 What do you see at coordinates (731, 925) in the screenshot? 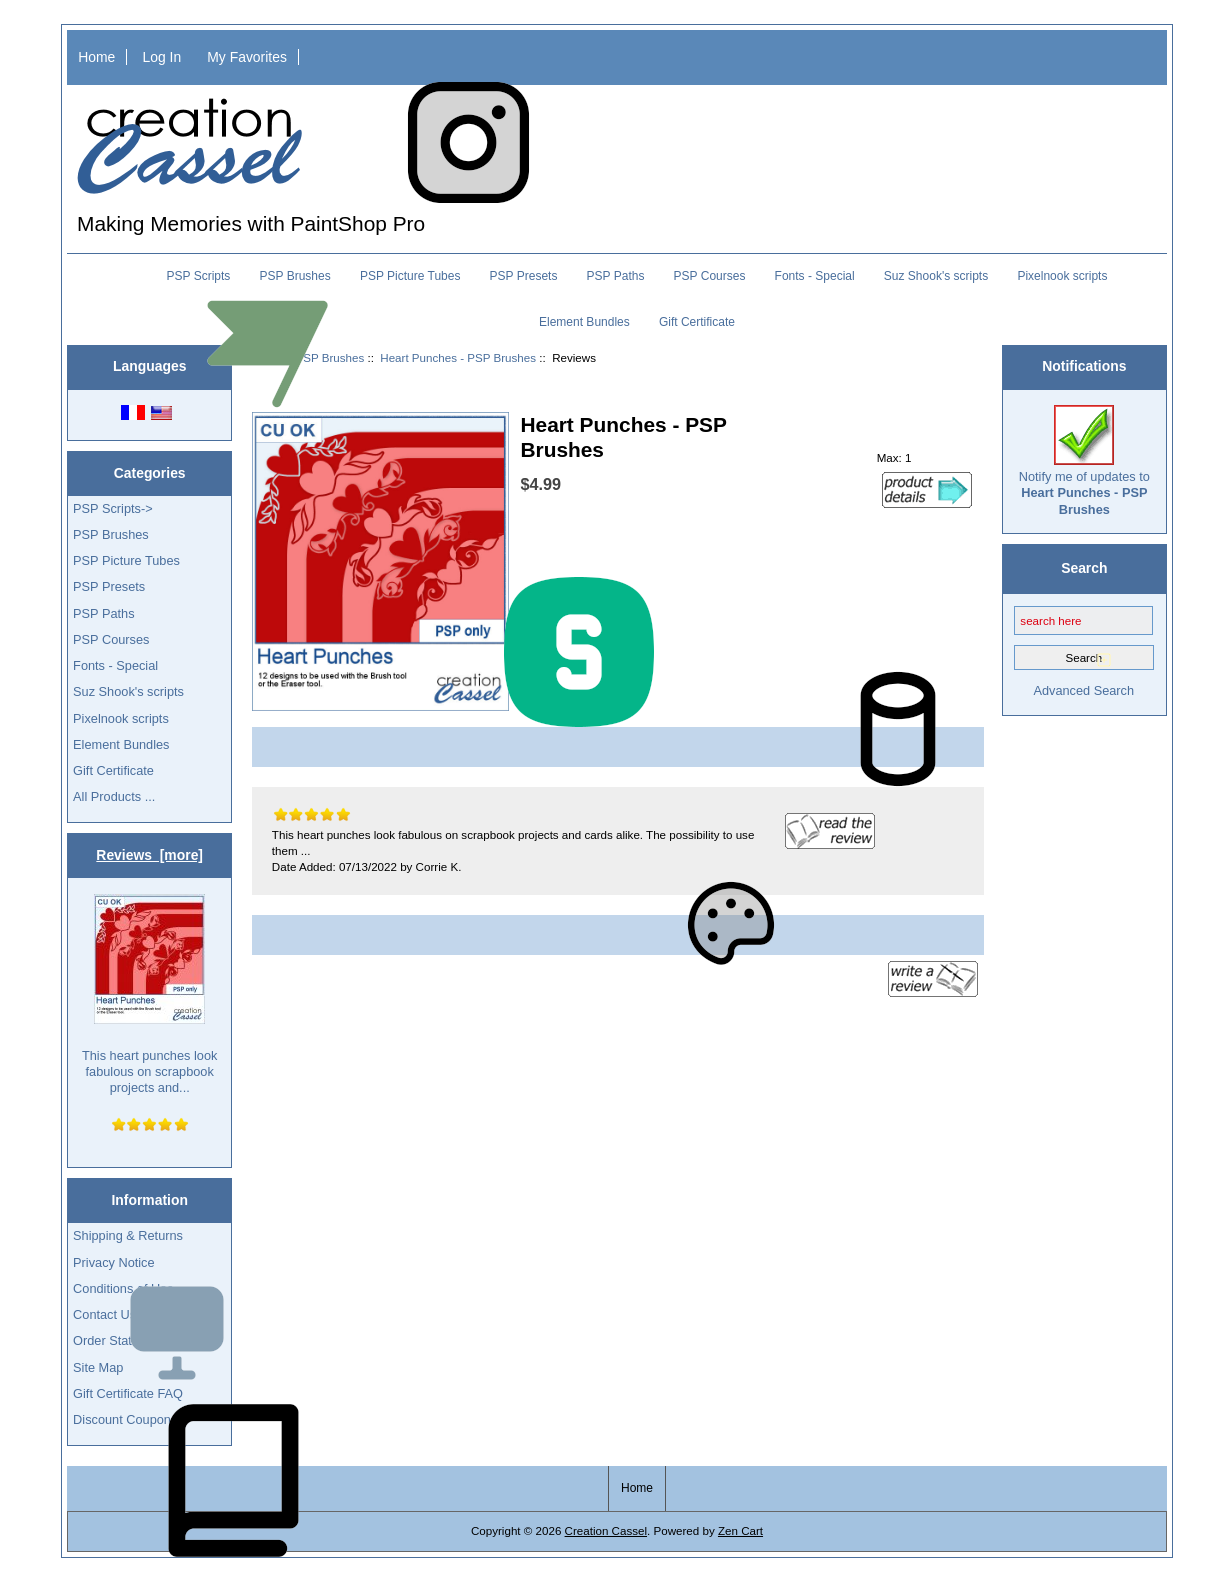
I see `customize theme or color settings` at bounding box center [731, 925].